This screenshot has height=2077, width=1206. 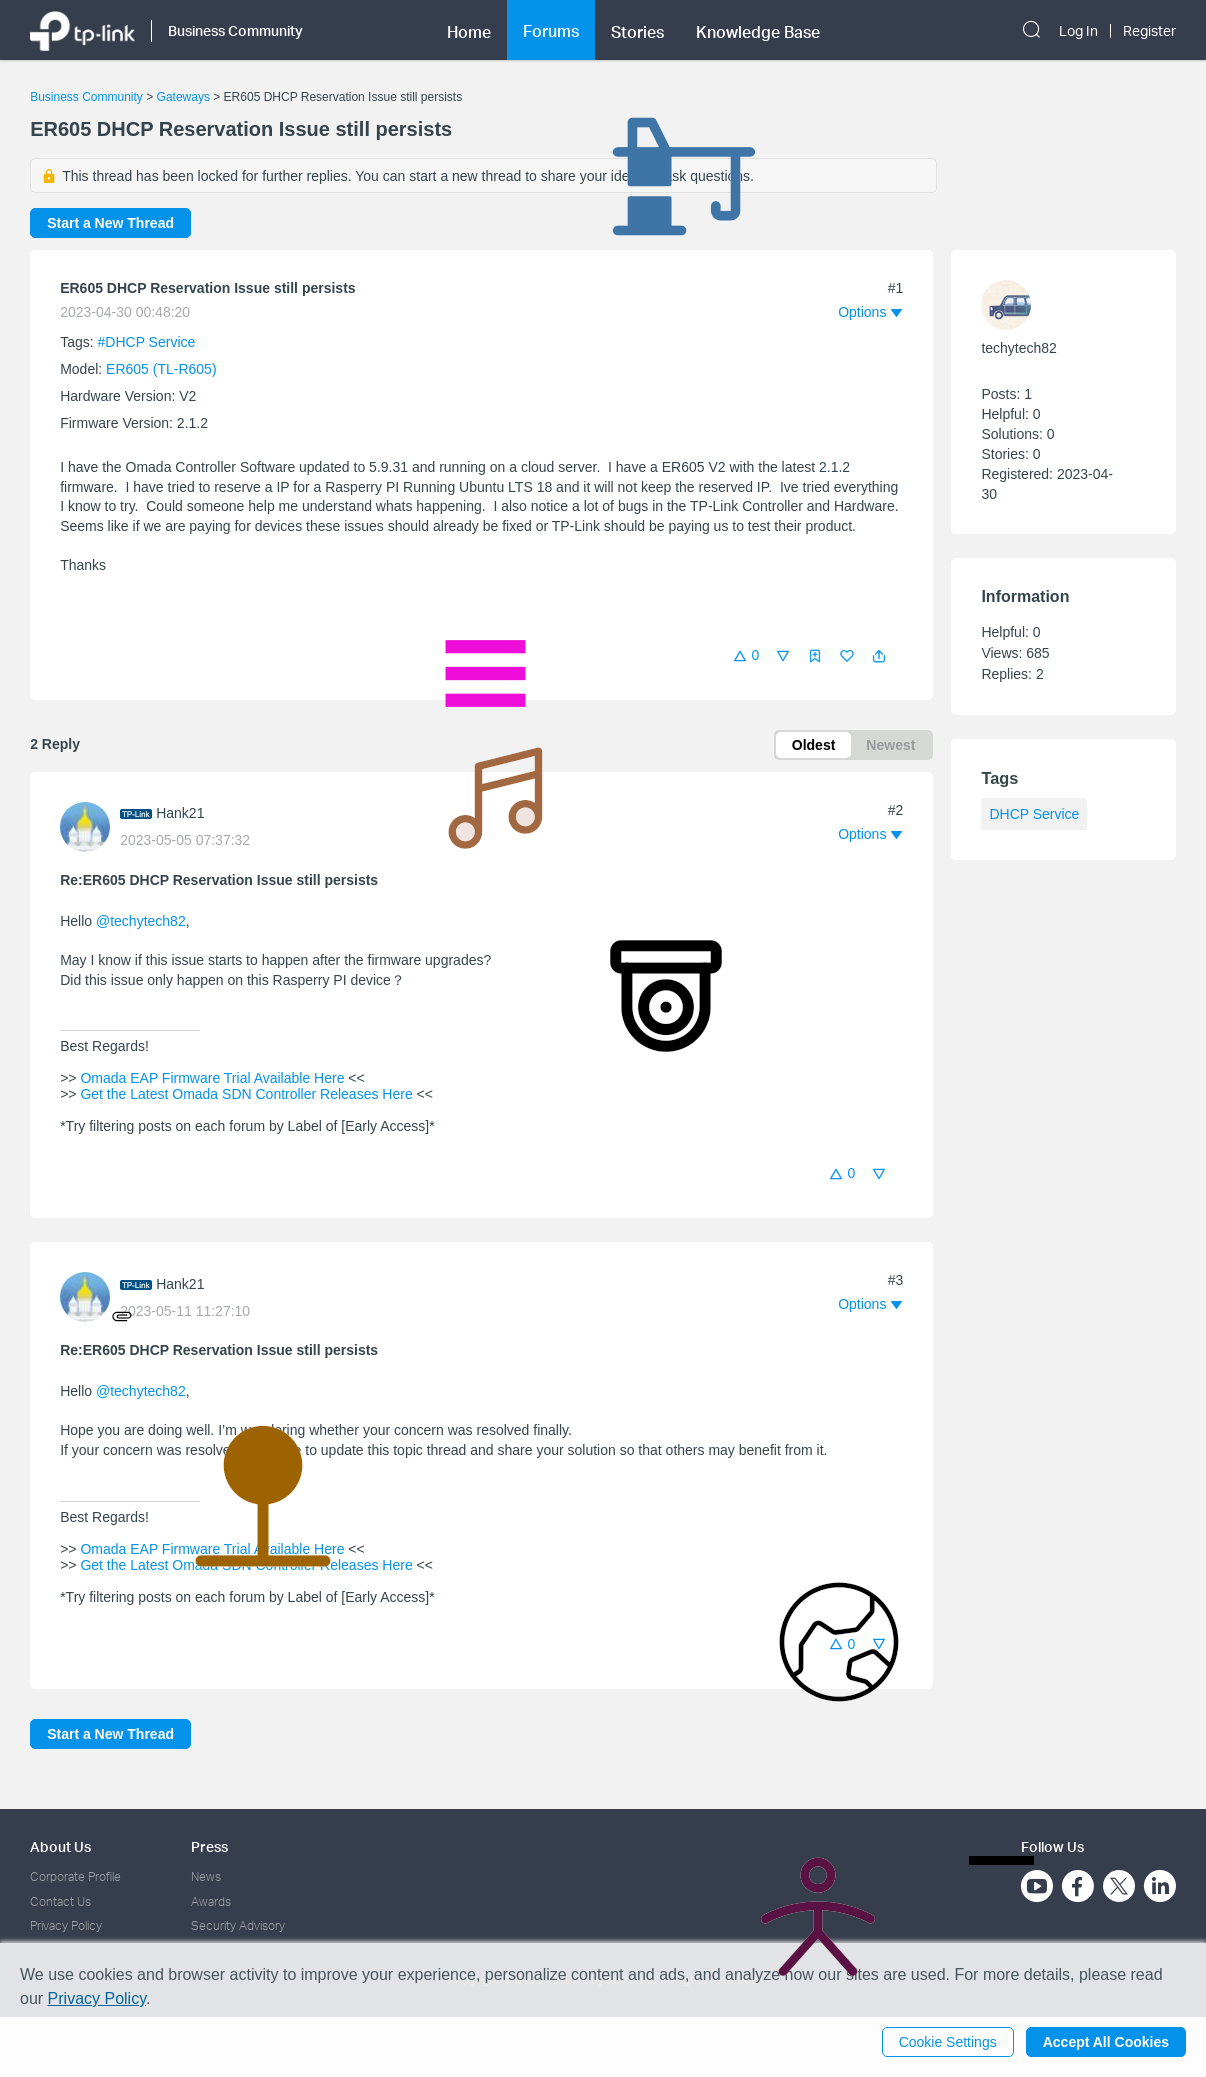 I want to click on access security camera settings, so click(x=666, y=996).